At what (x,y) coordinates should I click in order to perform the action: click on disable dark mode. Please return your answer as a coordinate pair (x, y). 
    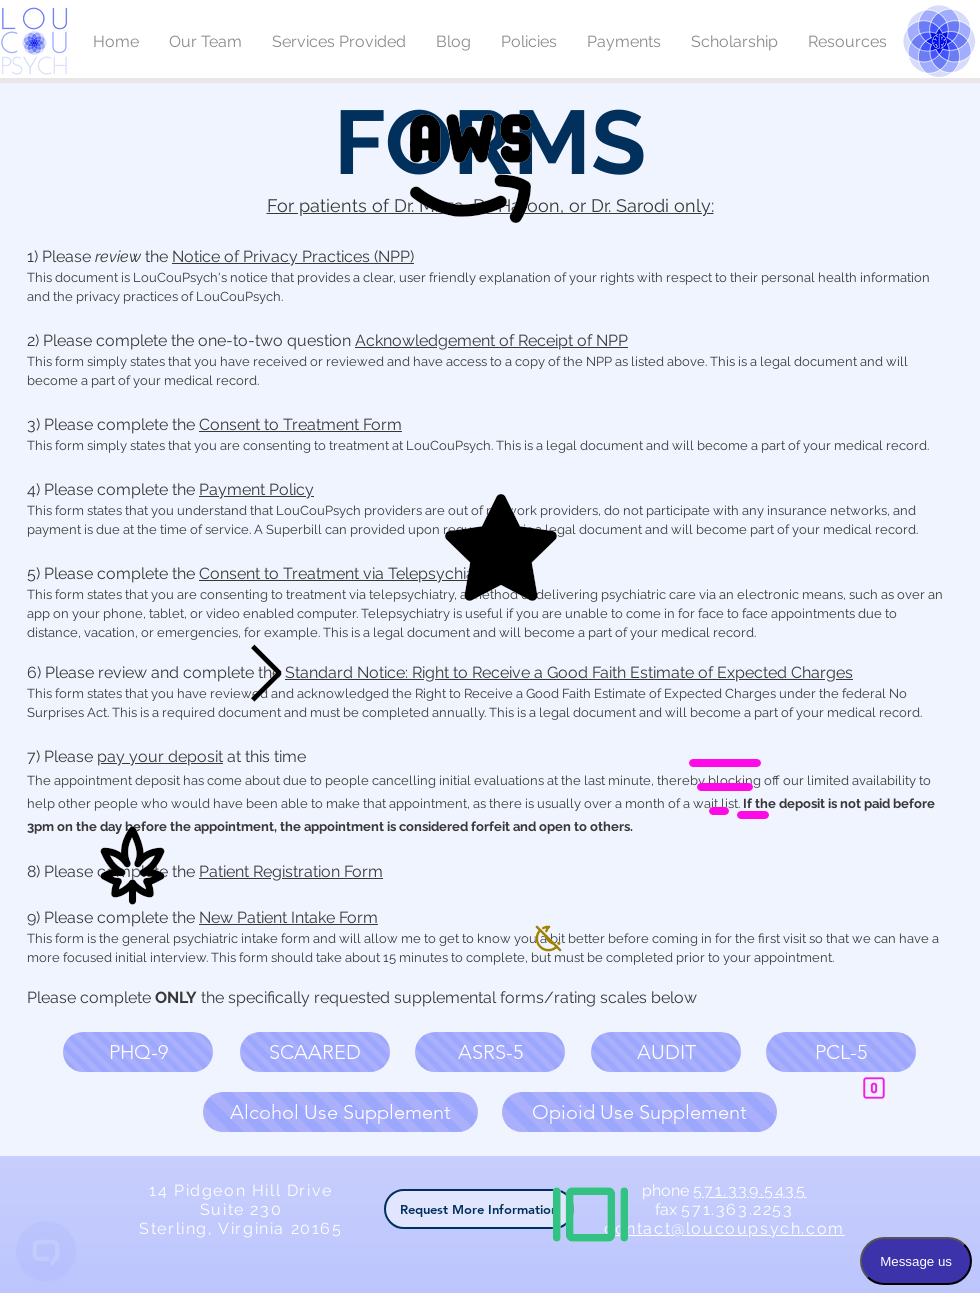
    Looking at the image, I should click on (548, 938).